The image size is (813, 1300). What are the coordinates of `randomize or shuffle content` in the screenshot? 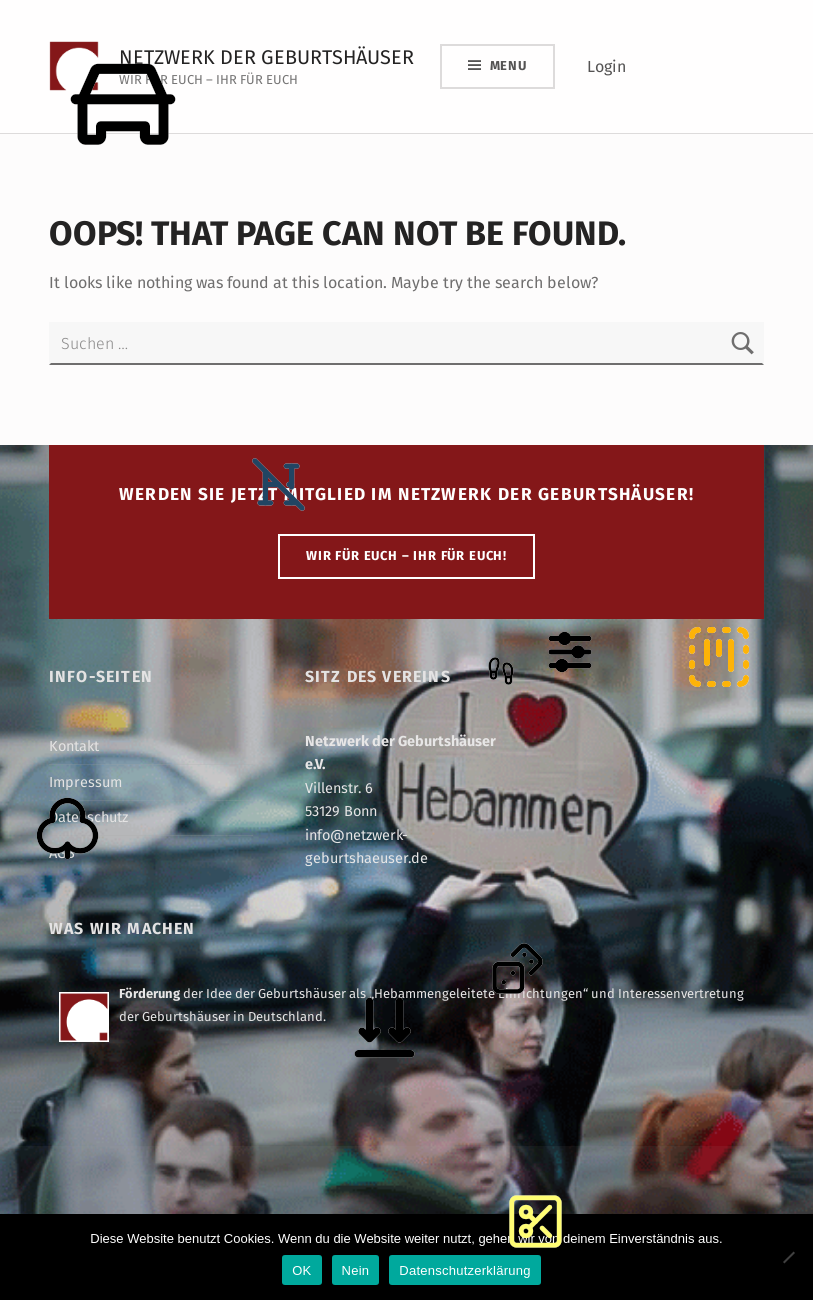 It's located at (517, 968).